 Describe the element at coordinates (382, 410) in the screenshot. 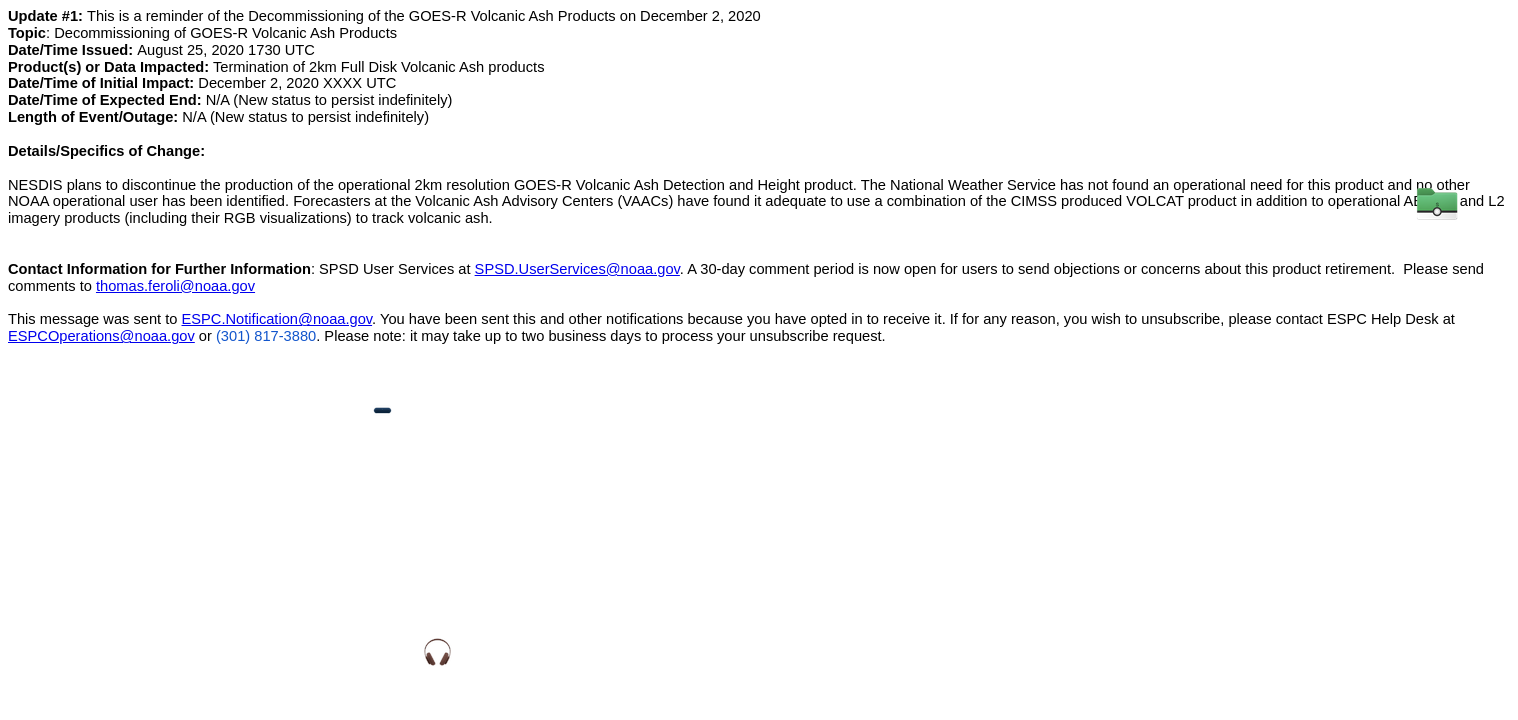

I see `connect to bluetooth speaker` at that location.